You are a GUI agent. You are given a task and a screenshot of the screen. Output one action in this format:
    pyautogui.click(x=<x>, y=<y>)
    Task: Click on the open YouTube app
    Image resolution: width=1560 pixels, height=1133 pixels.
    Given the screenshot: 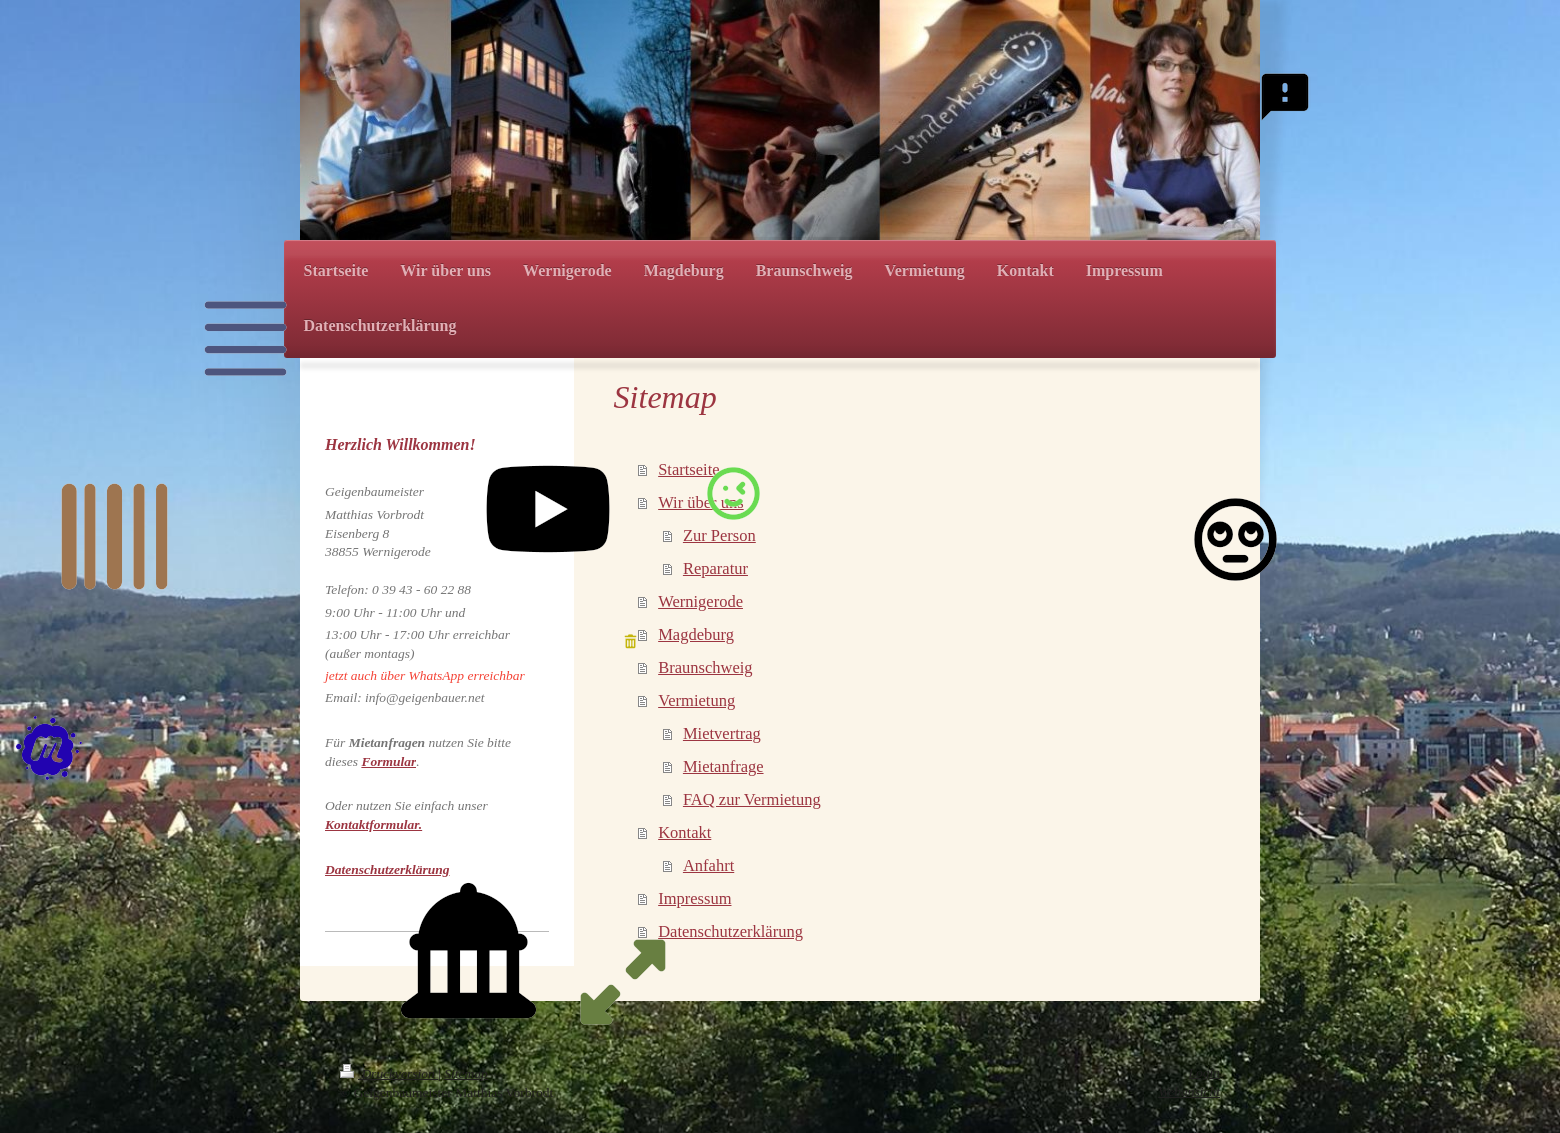 What is the action you would take?
    pyautogui.click(x=548, y=509)
    